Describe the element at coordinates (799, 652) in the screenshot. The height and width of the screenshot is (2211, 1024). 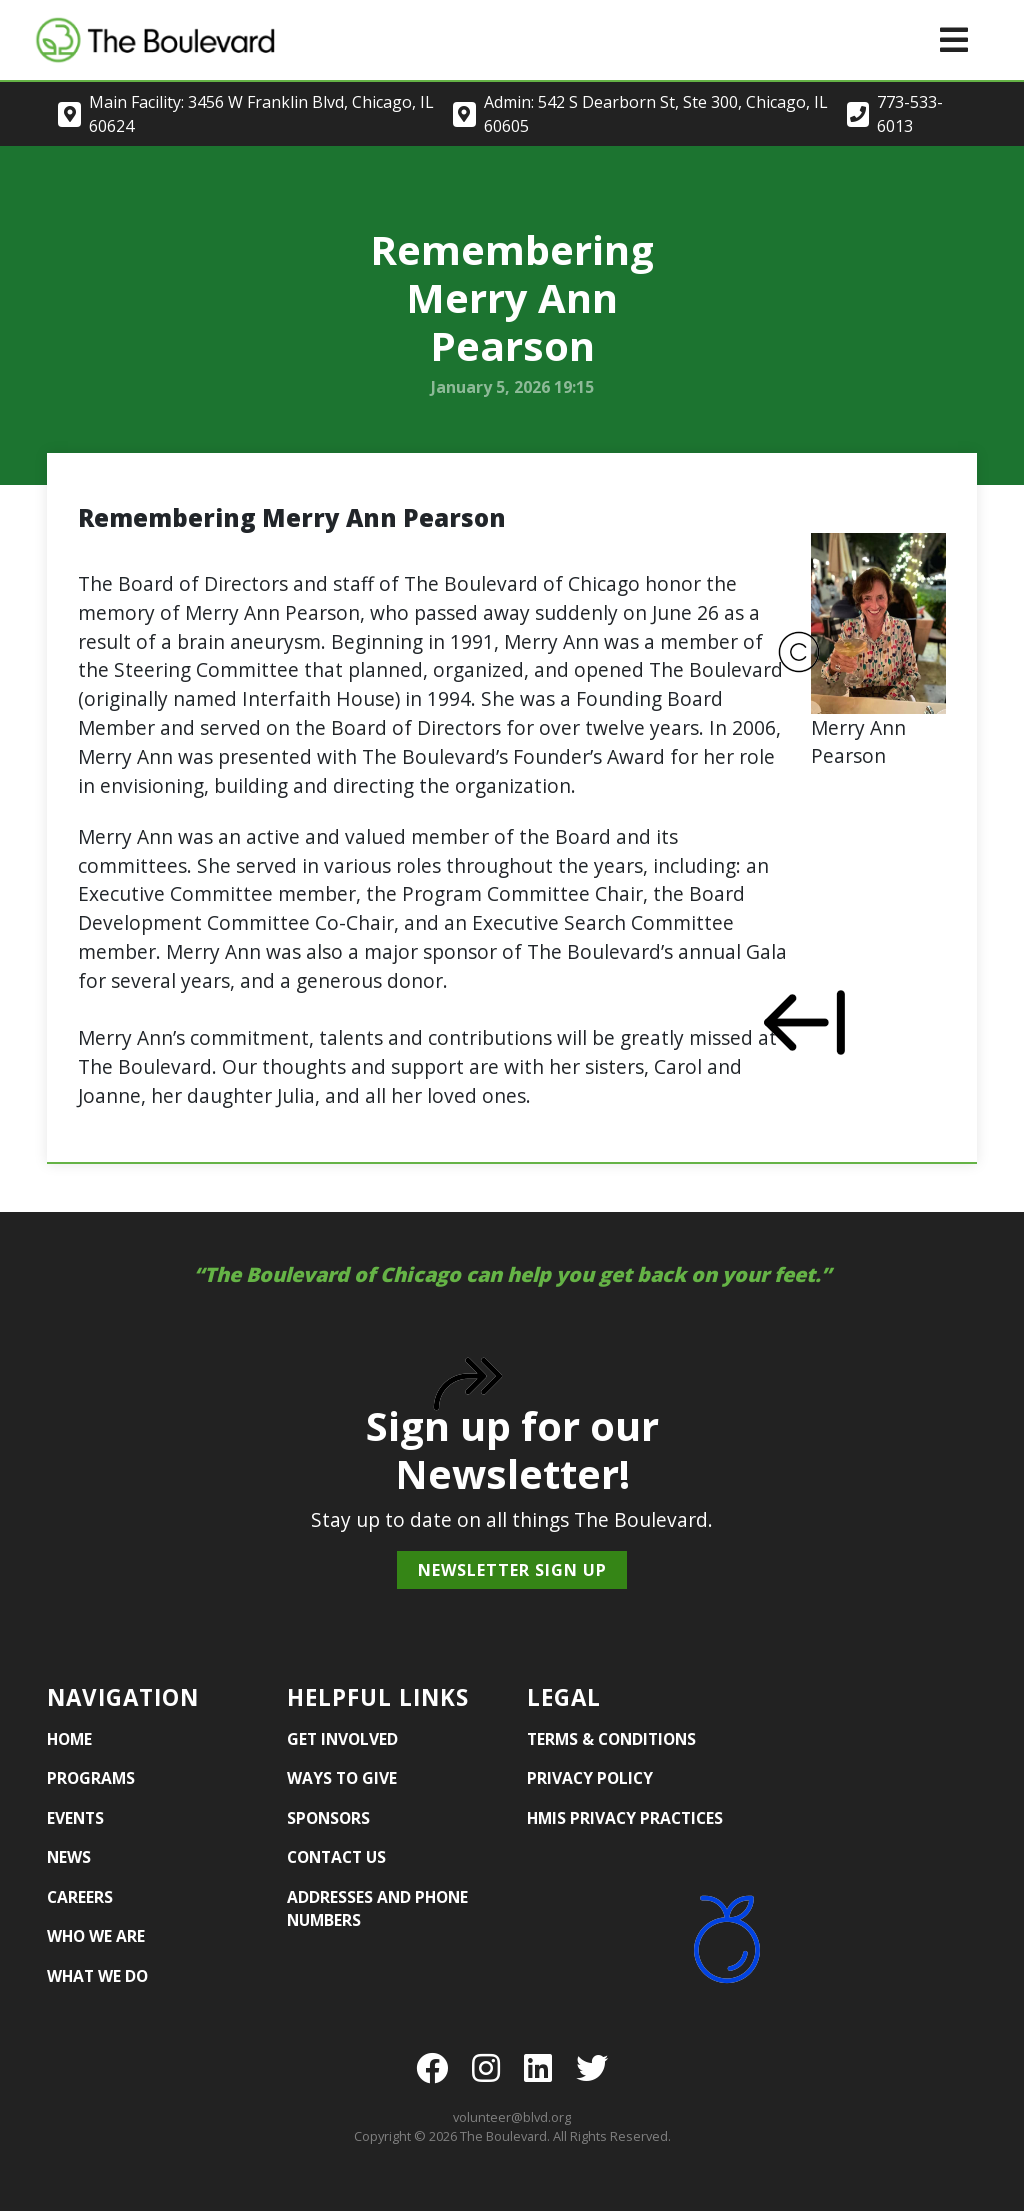
I see `indicates copyrighted content` at that location.